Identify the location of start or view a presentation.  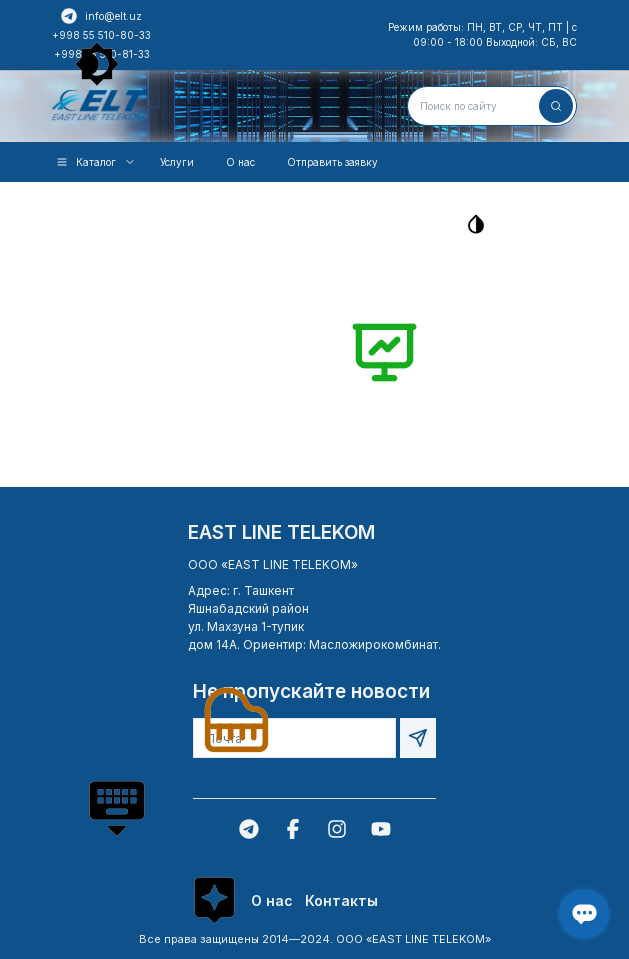
(384, 352).